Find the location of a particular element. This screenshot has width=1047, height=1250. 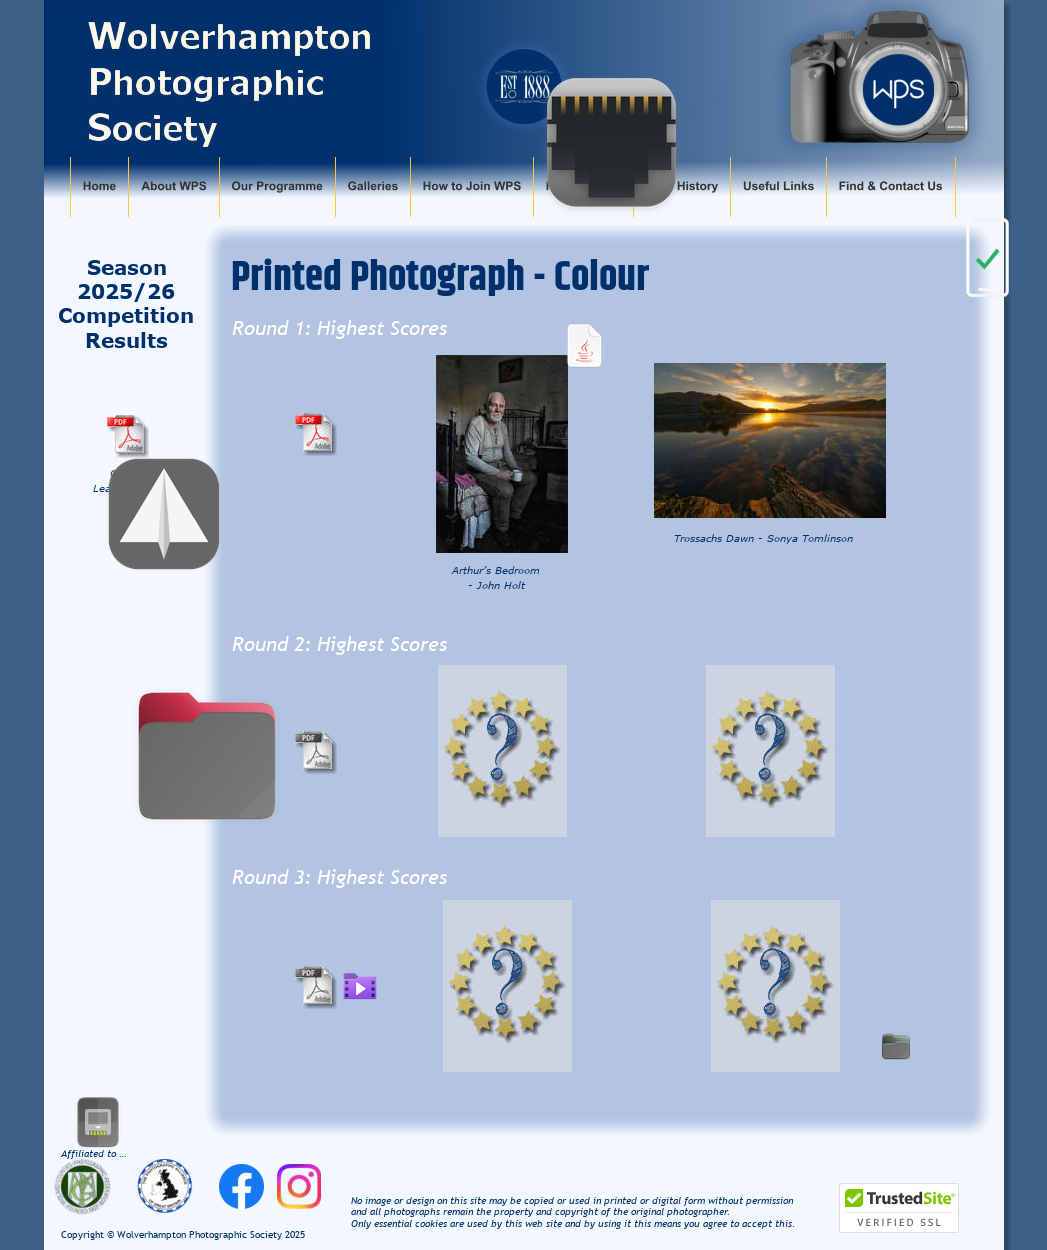

indicates a valid drop target for dragging files is located at coordinates (896, 1046).